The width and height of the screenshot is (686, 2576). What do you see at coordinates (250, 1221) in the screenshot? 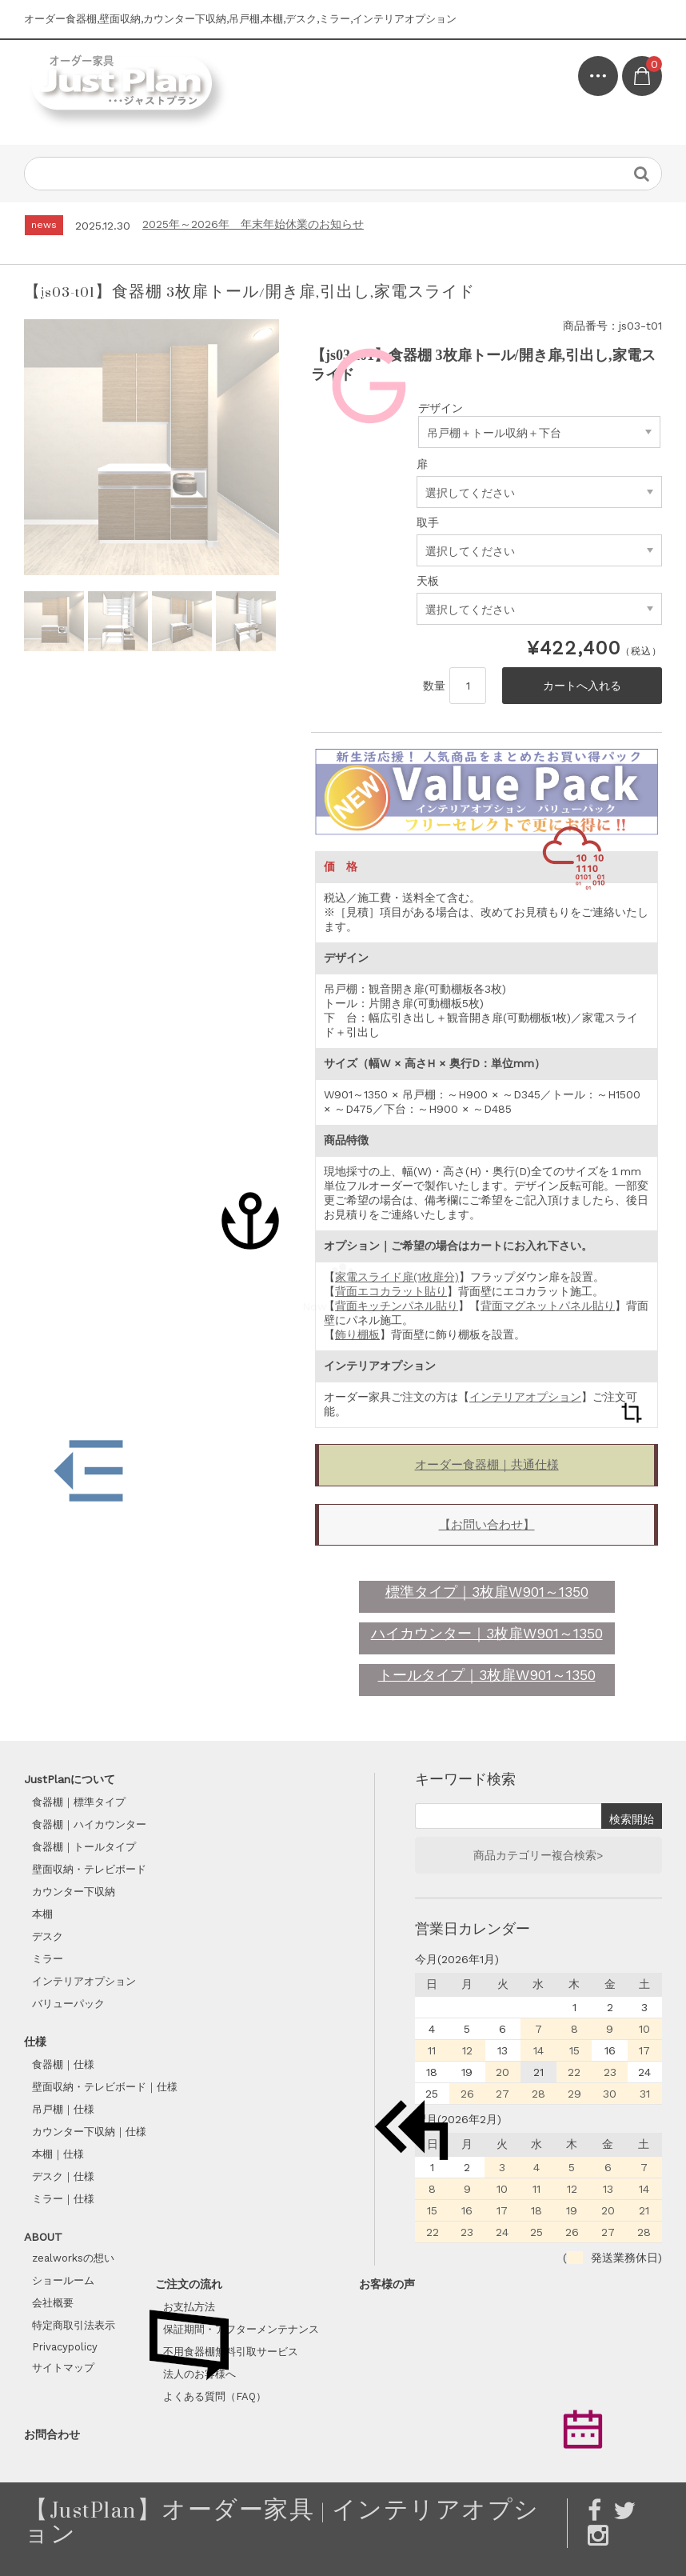
I see `access marina or harbor locations` at bounding box center [250, 1221].